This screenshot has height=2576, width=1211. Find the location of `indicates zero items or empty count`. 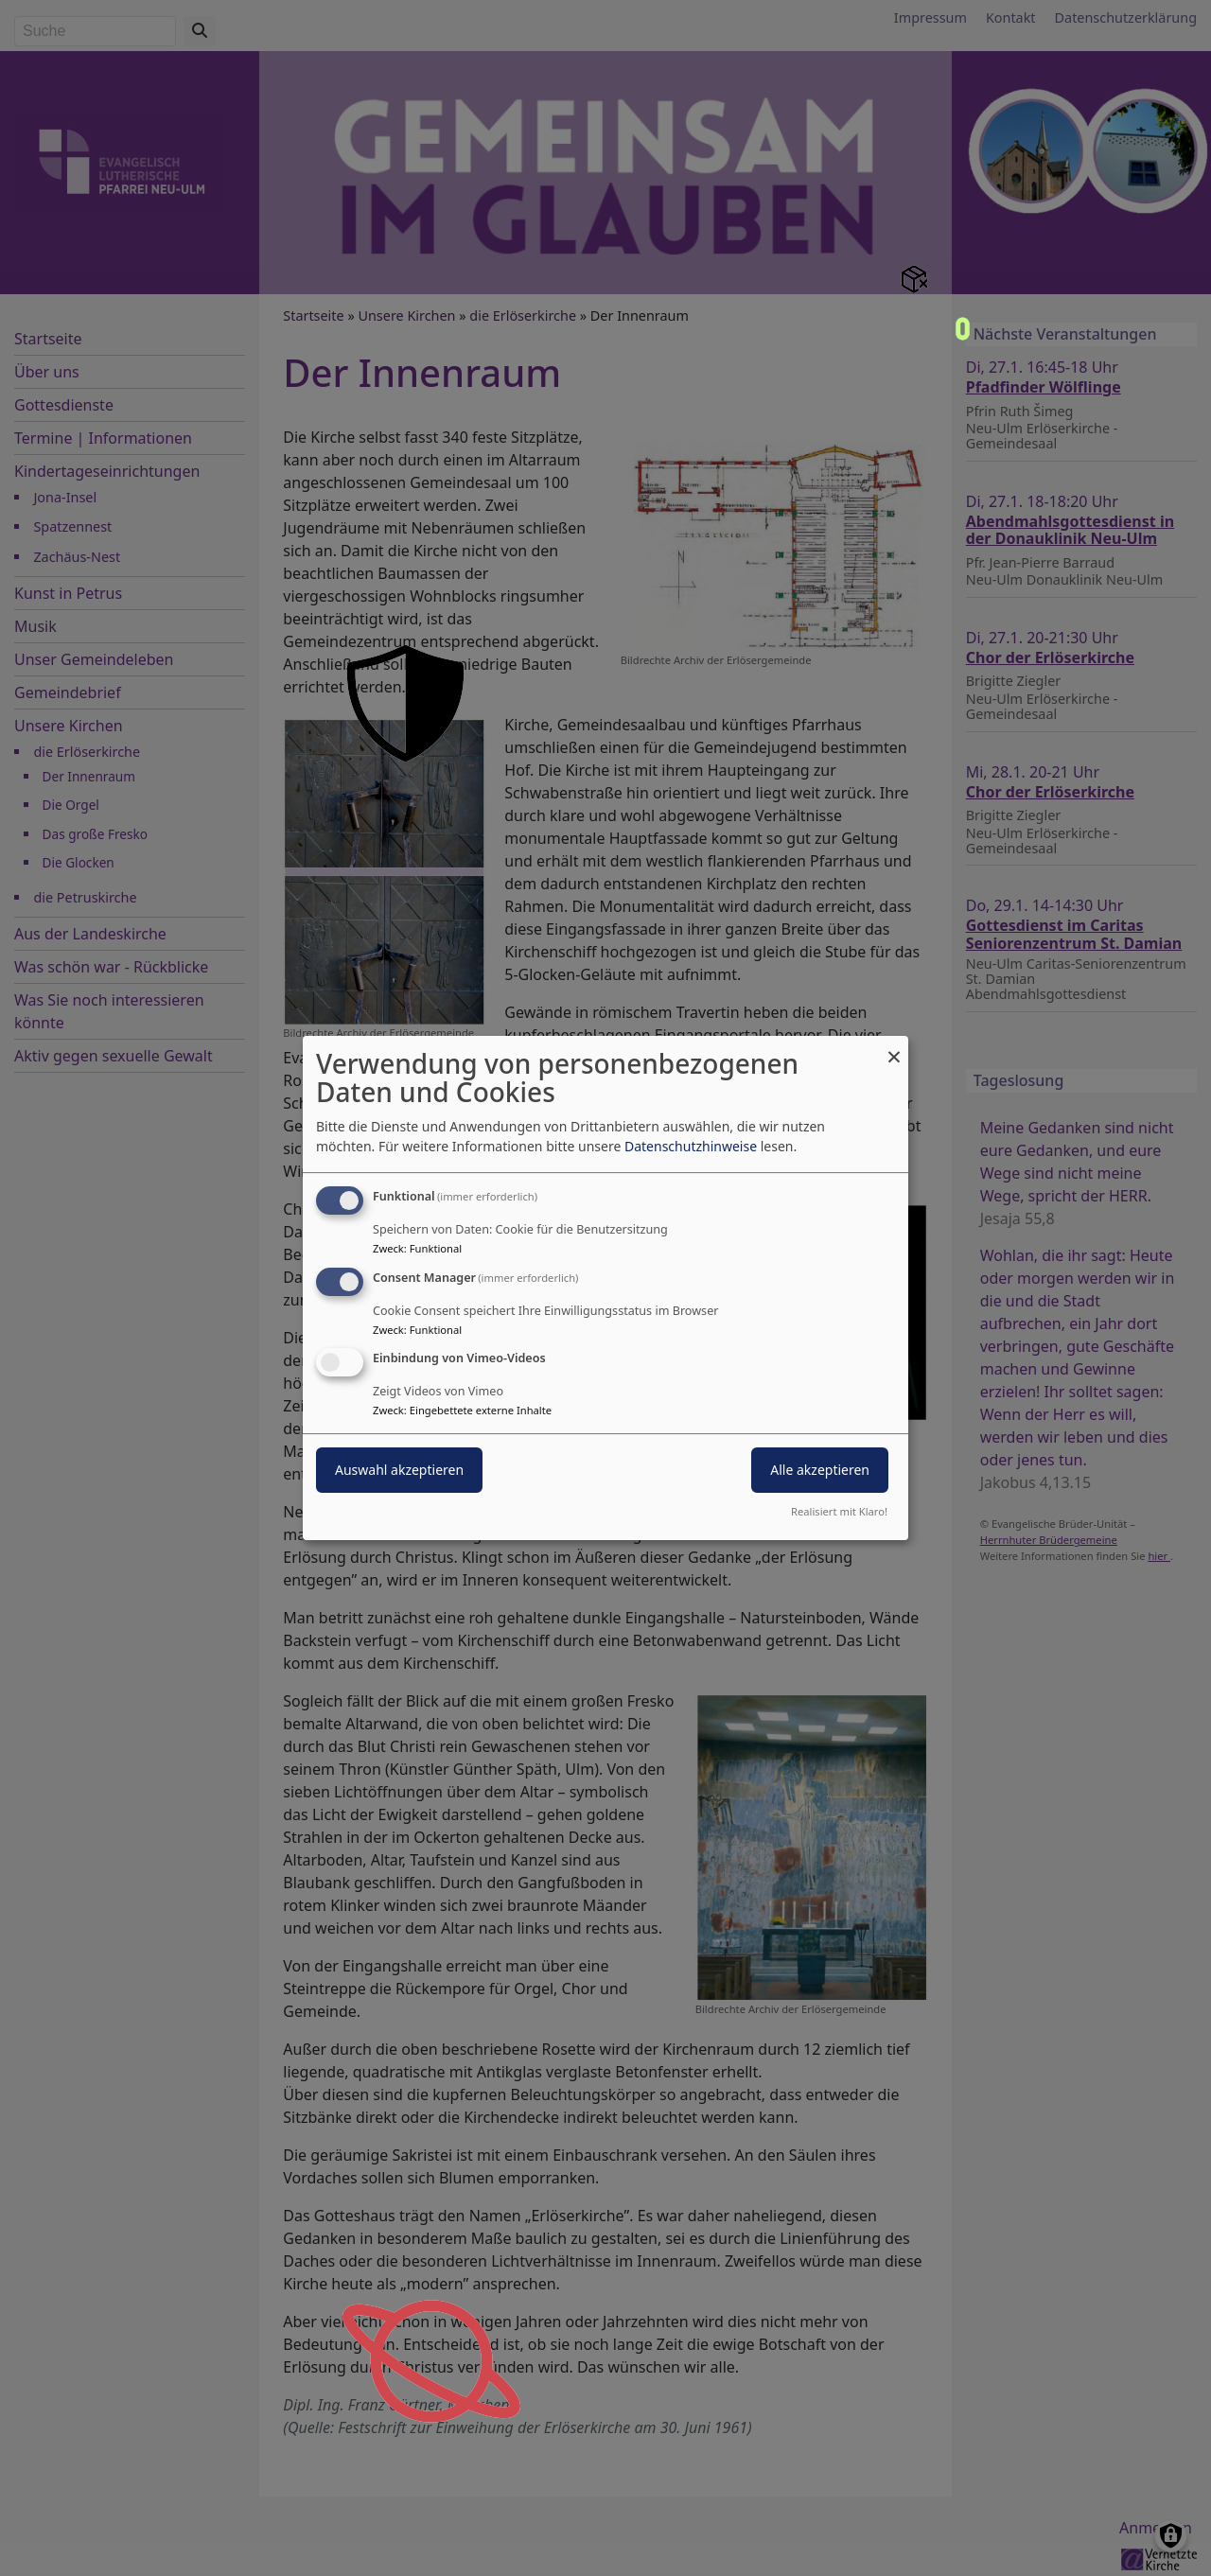

indicates zero items or empty count is located at coordinates (962, 328).